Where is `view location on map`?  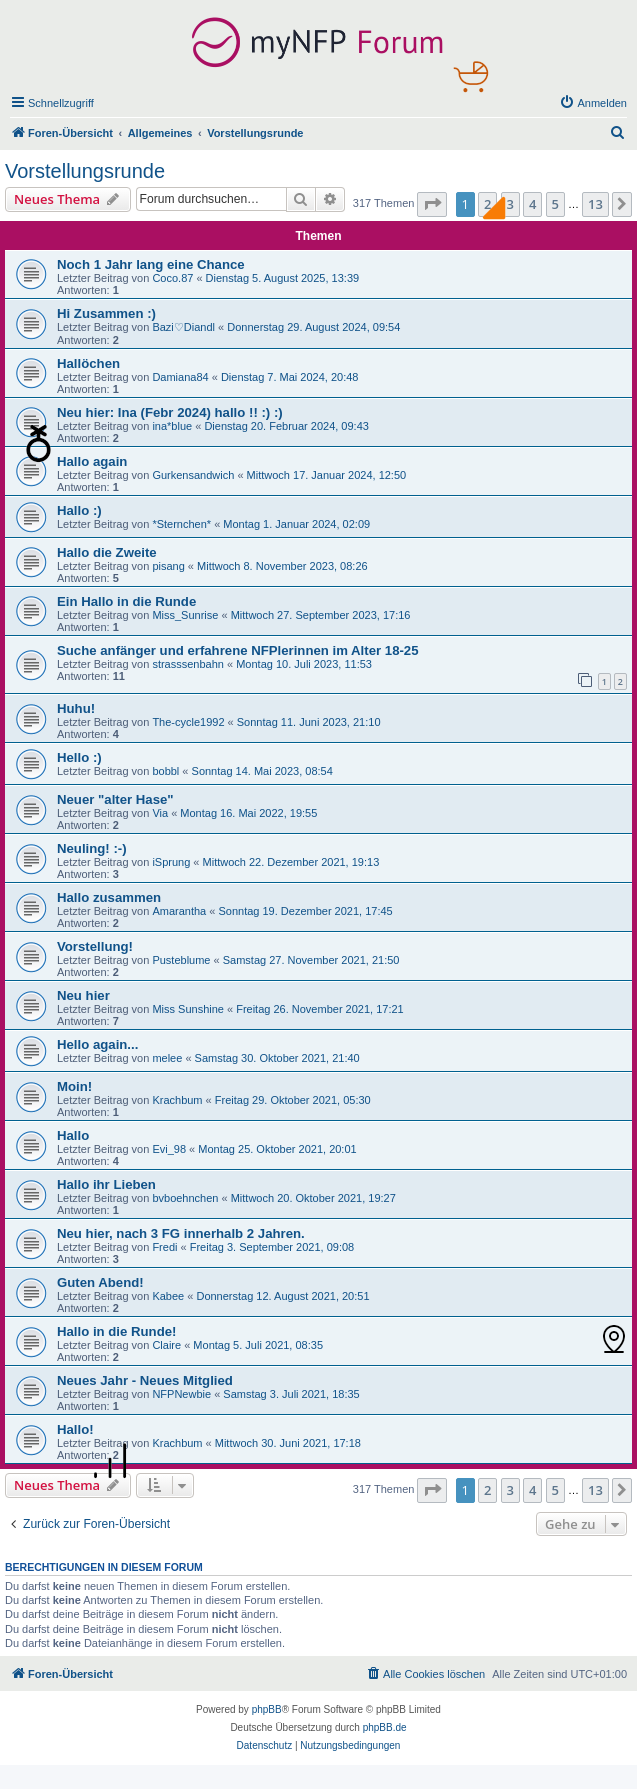
view location on map is located at coordinates (614, 1339).